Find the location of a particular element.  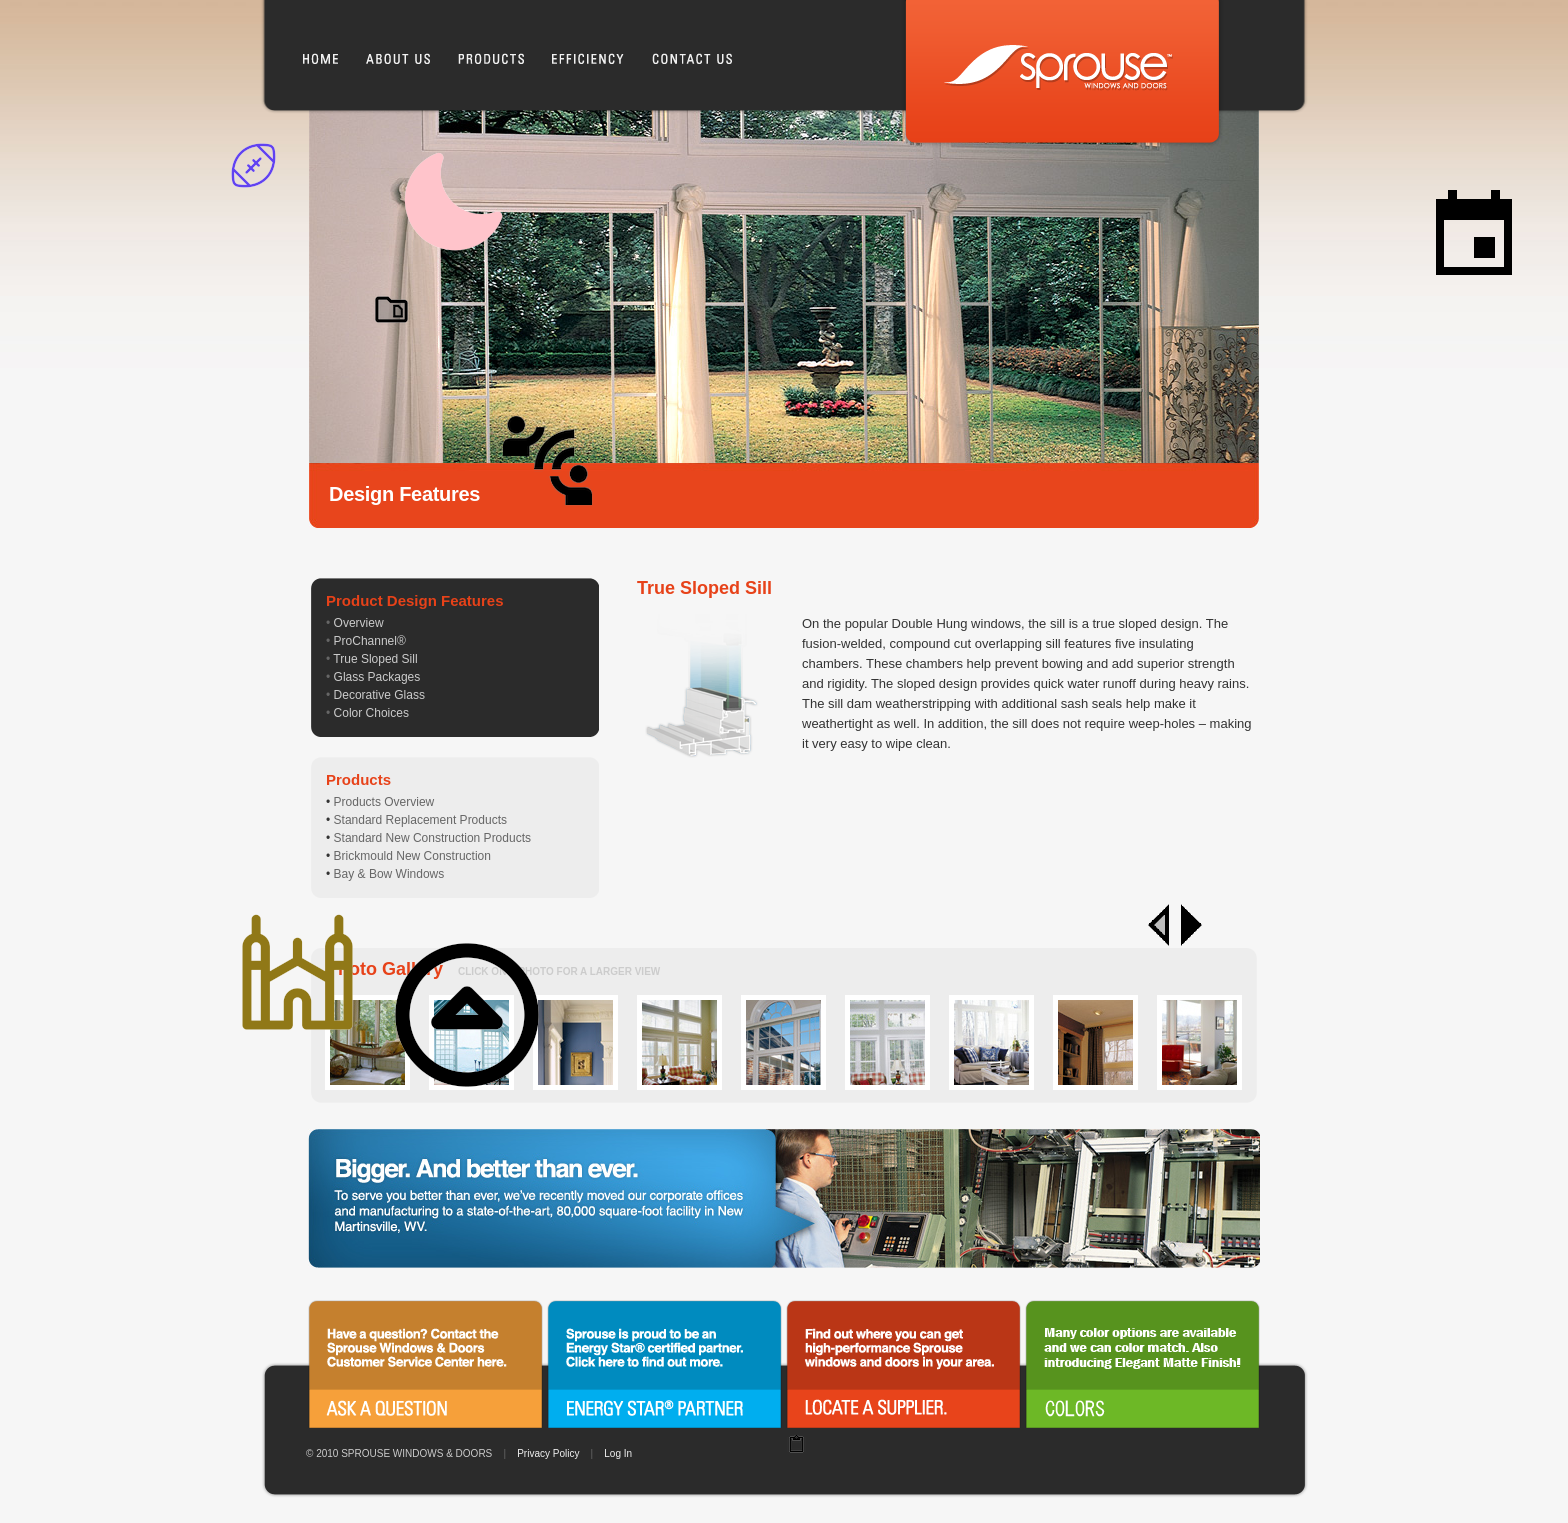

connect with others remotely is located at coordinates (547, 460).